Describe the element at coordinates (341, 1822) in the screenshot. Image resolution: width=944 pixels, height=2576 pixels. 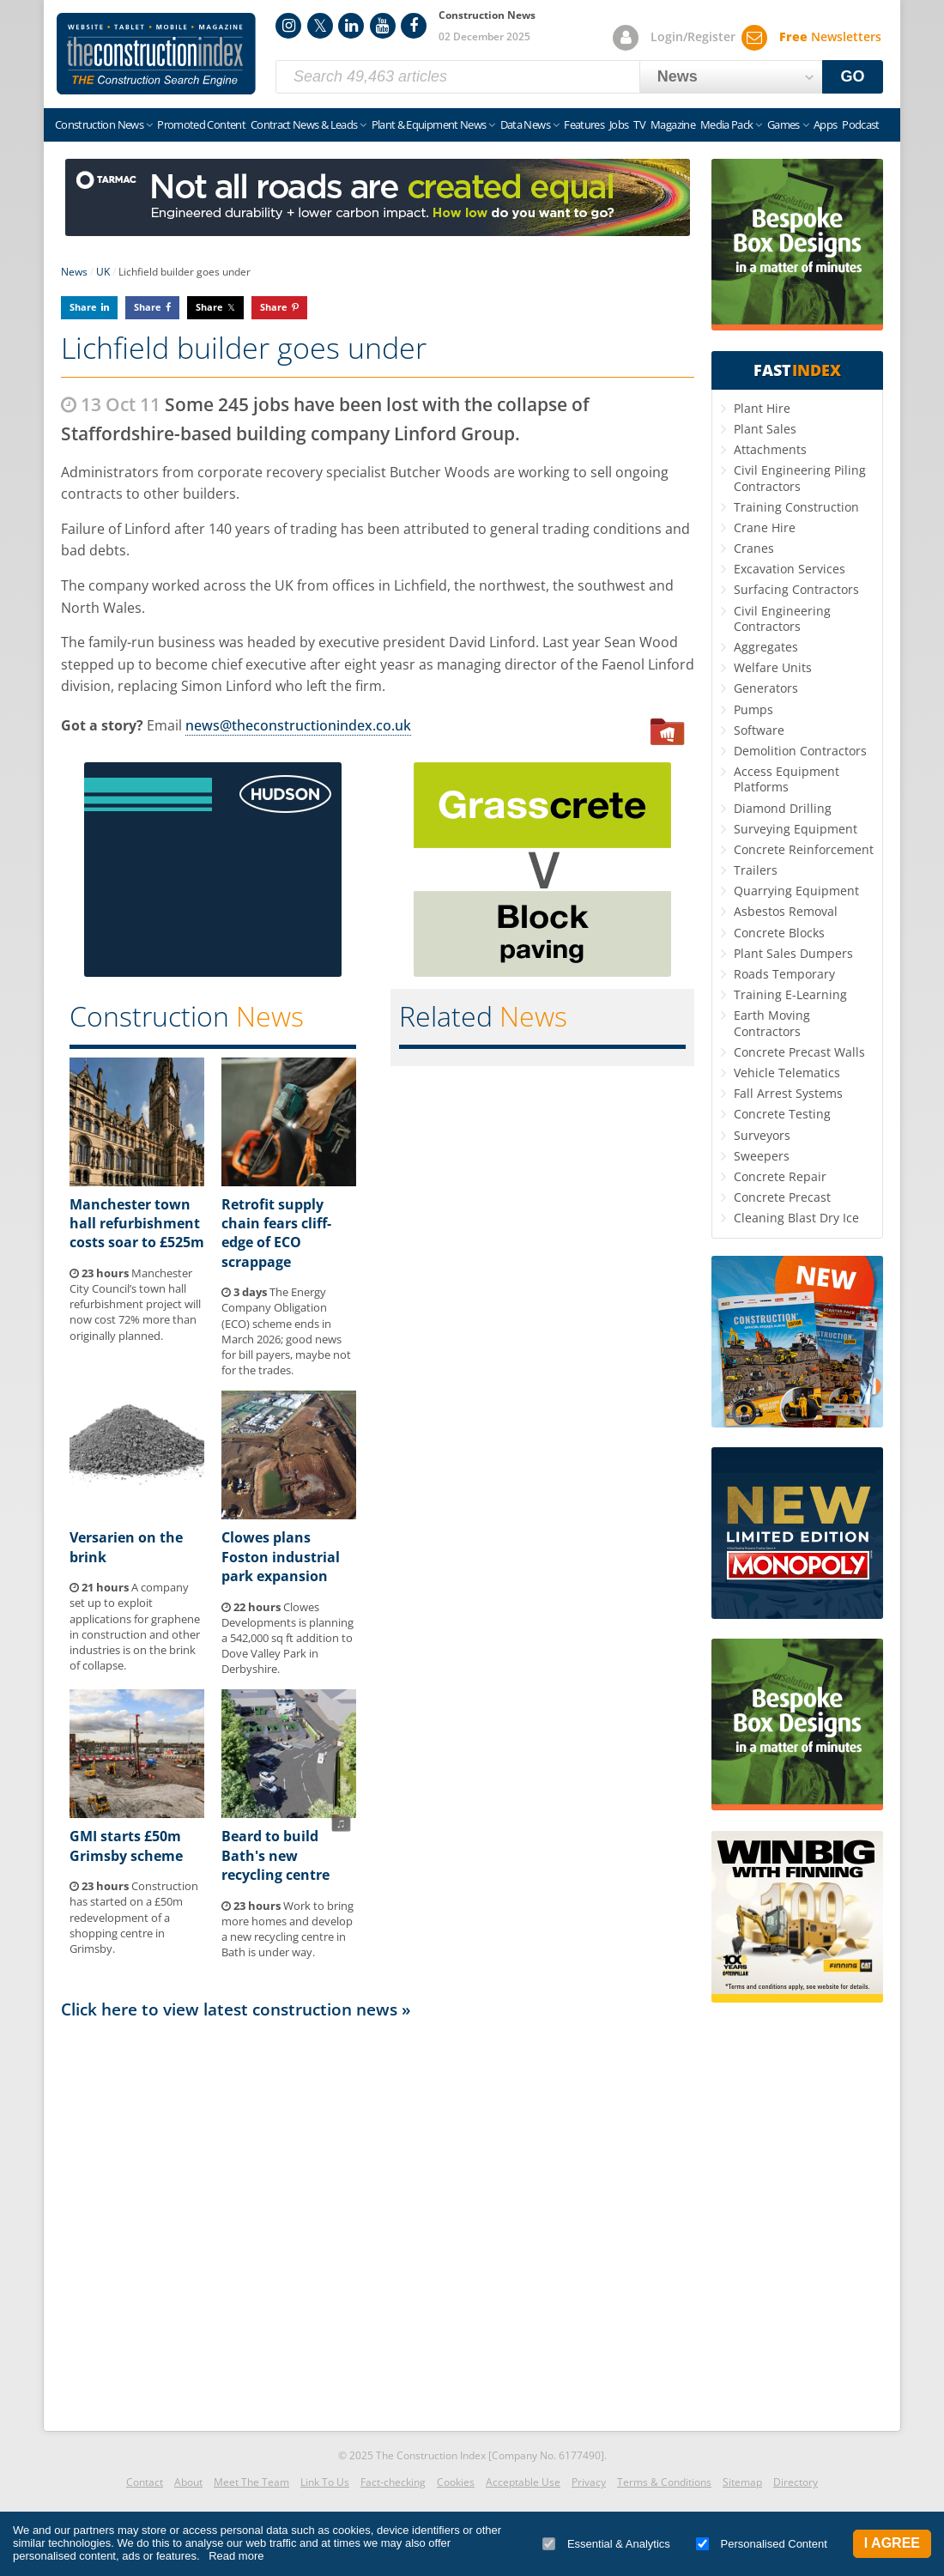
I see `open your music folder` at that location.